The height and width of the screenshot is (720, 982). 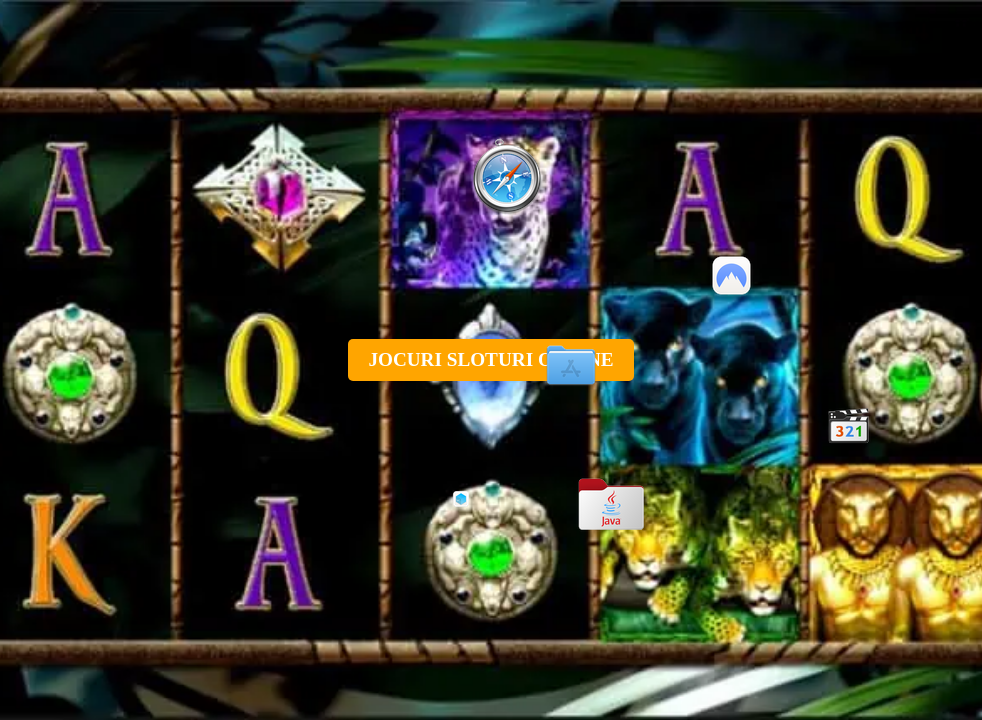 I want to click on open folder containing media player classic files, so click(x=848, y=428).